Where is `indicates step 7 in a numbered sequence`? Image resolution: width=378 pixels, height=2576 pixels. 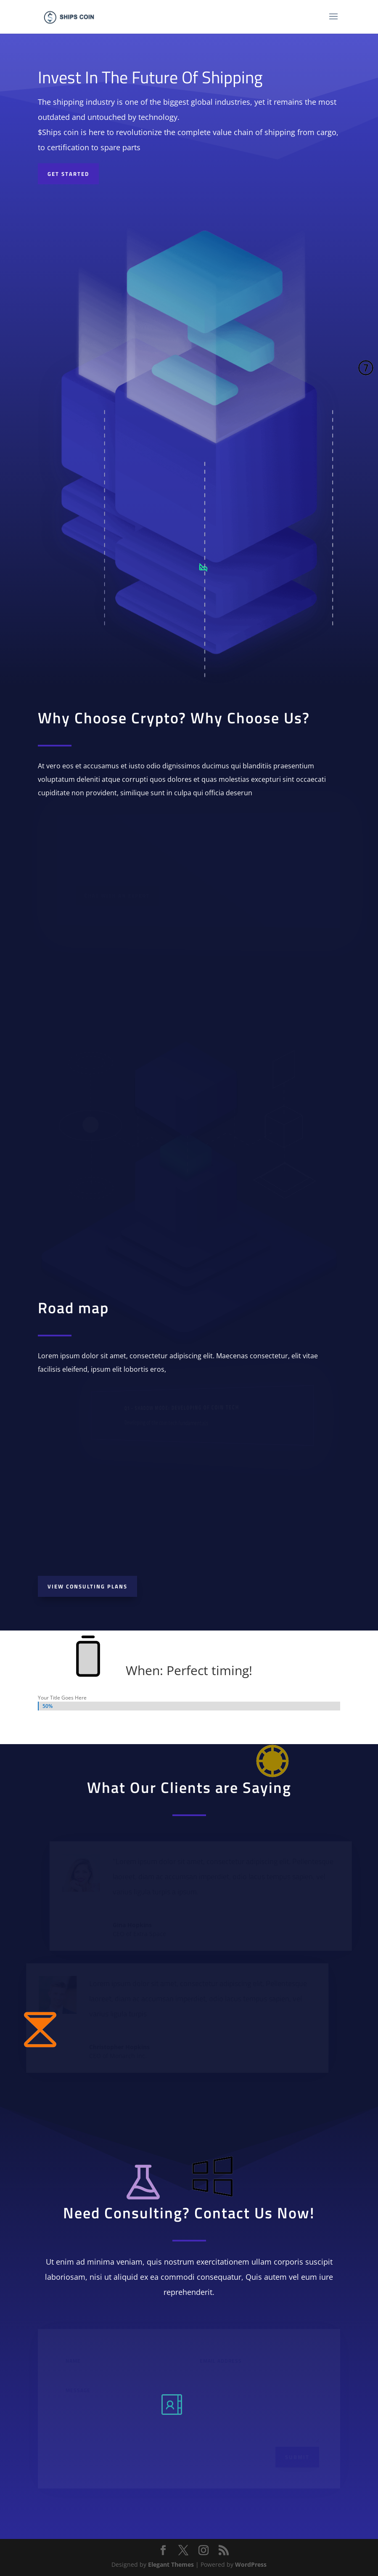 indicates step 7 in a numbered sequence is located at coordinates (366, 368).